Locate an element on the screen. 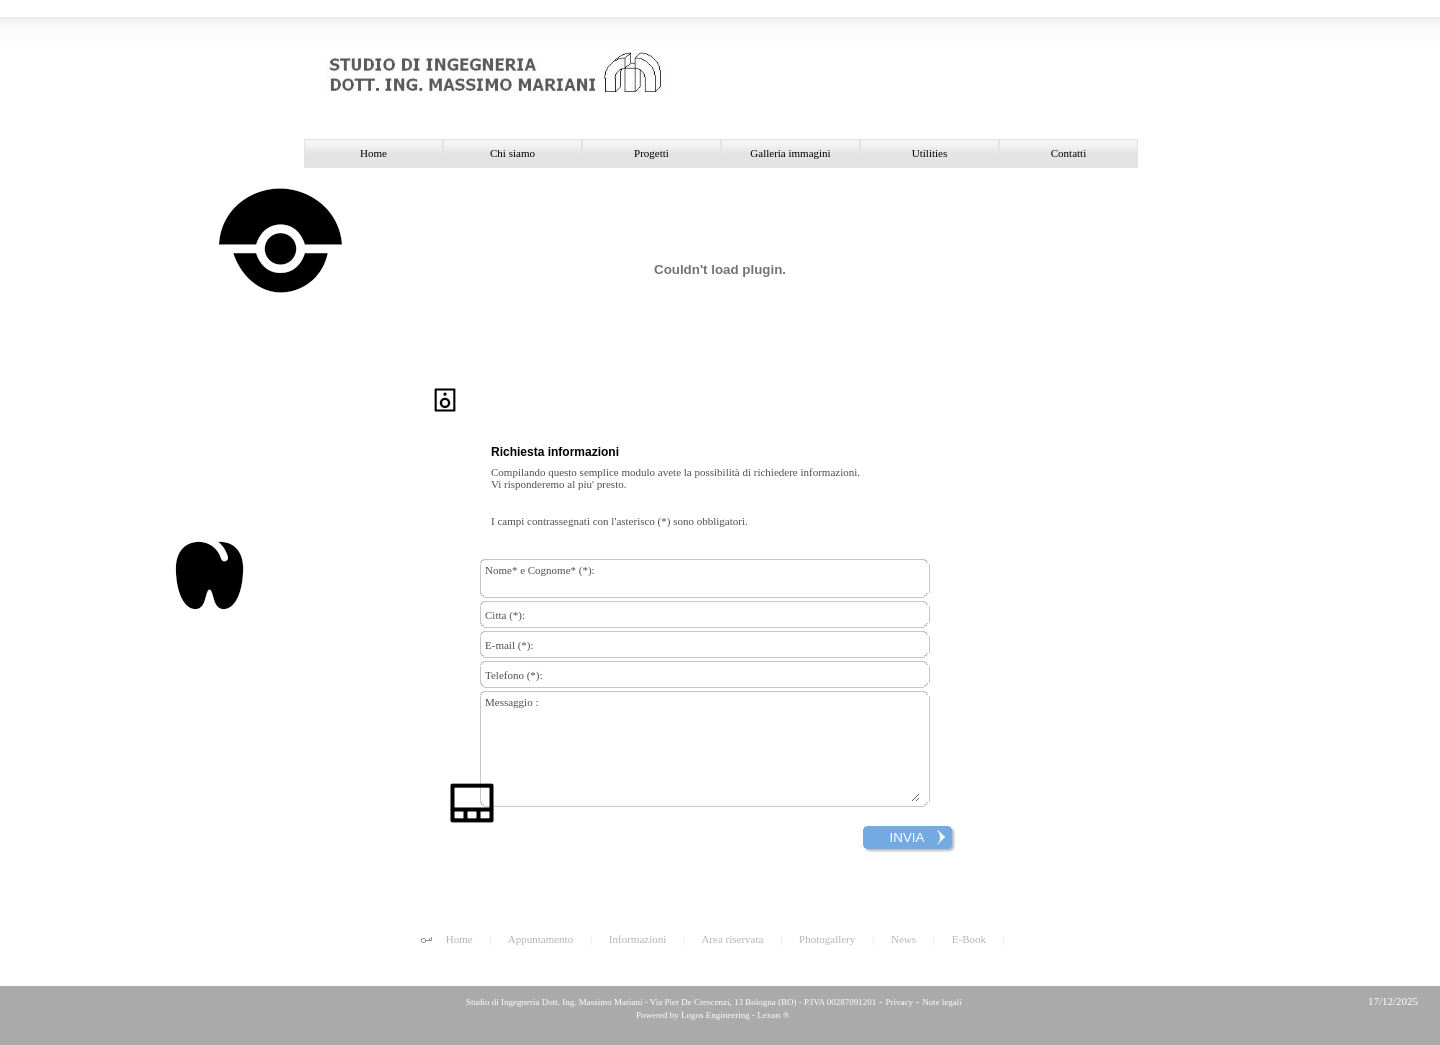  adjust speaker or audio output settings is located at coordinates (445, 400).